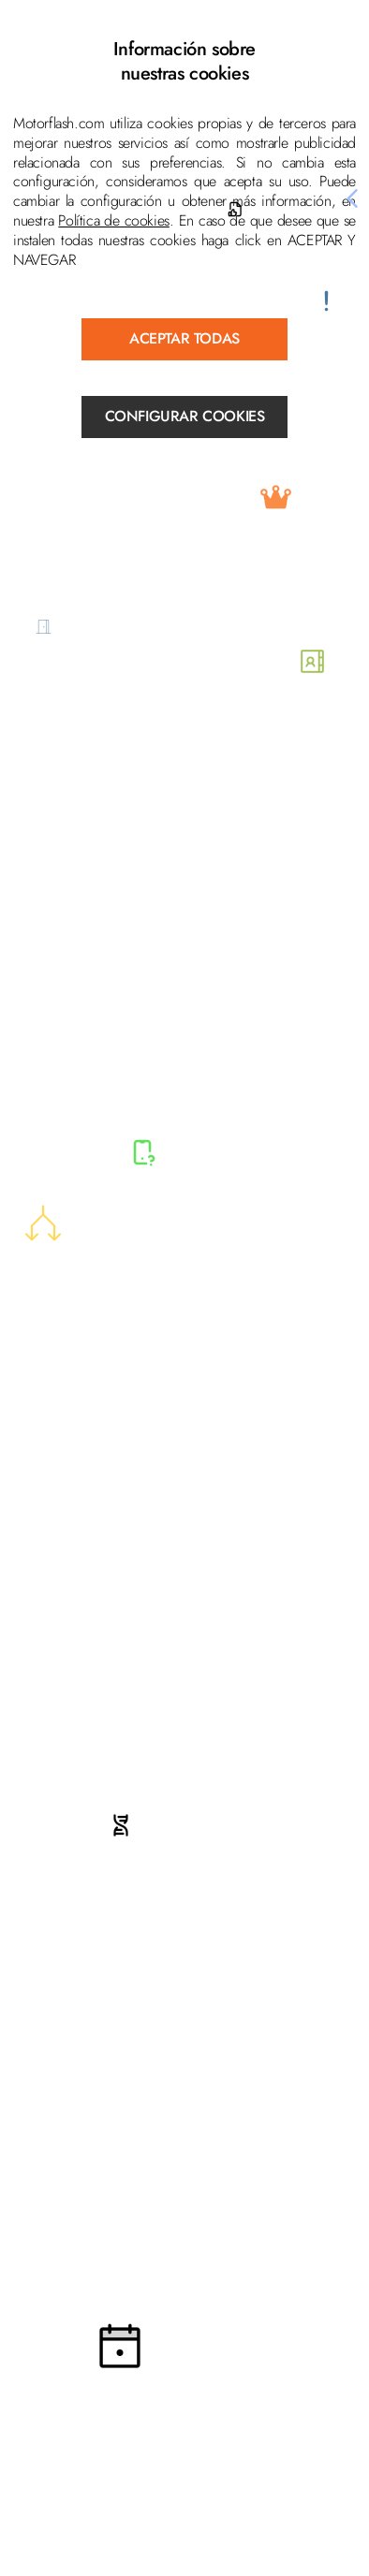 This screenshot has width=369, height=2576. I want to click on split content into multiple paths, so click(43, 1224).